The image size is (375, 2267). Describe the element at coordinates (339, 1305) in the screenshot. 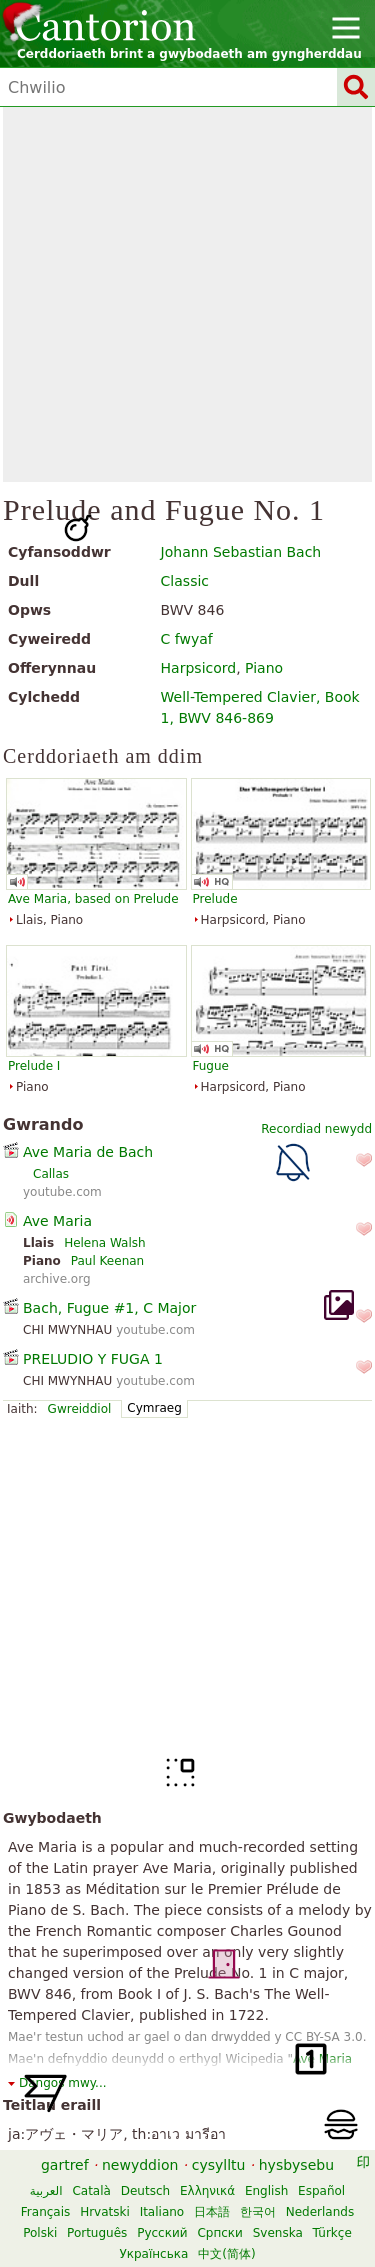

I see `view photo gallery or image library` at that location.